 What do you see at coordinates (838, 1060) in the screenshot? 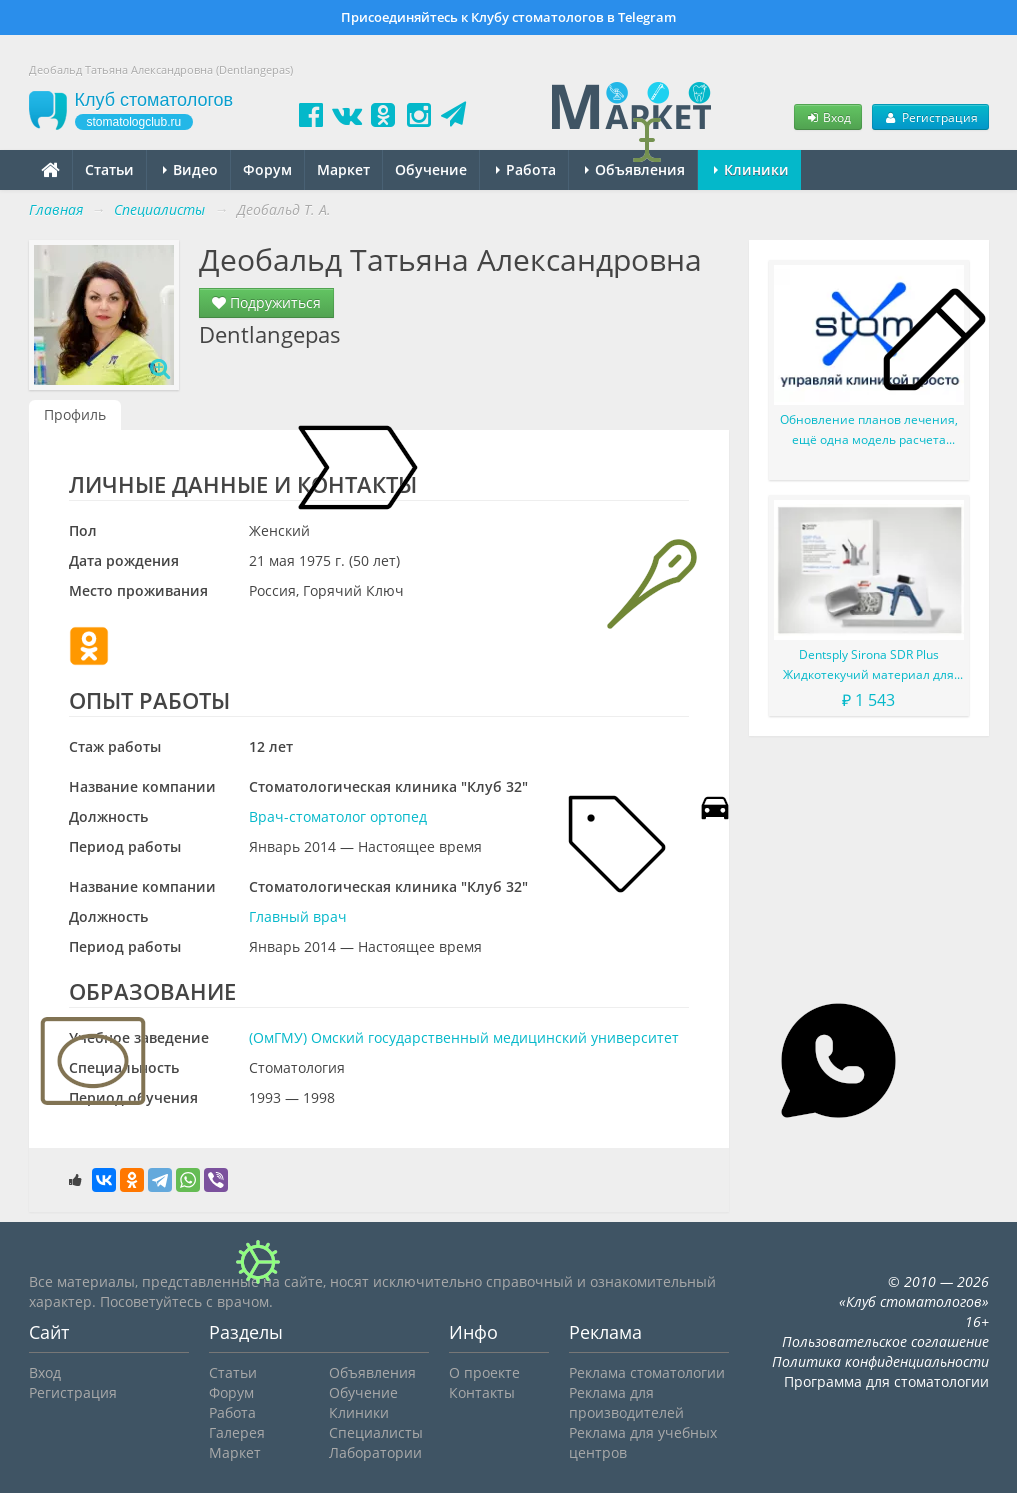
I see `open WhatsApp messaging` at bounding box center [838, 1060].